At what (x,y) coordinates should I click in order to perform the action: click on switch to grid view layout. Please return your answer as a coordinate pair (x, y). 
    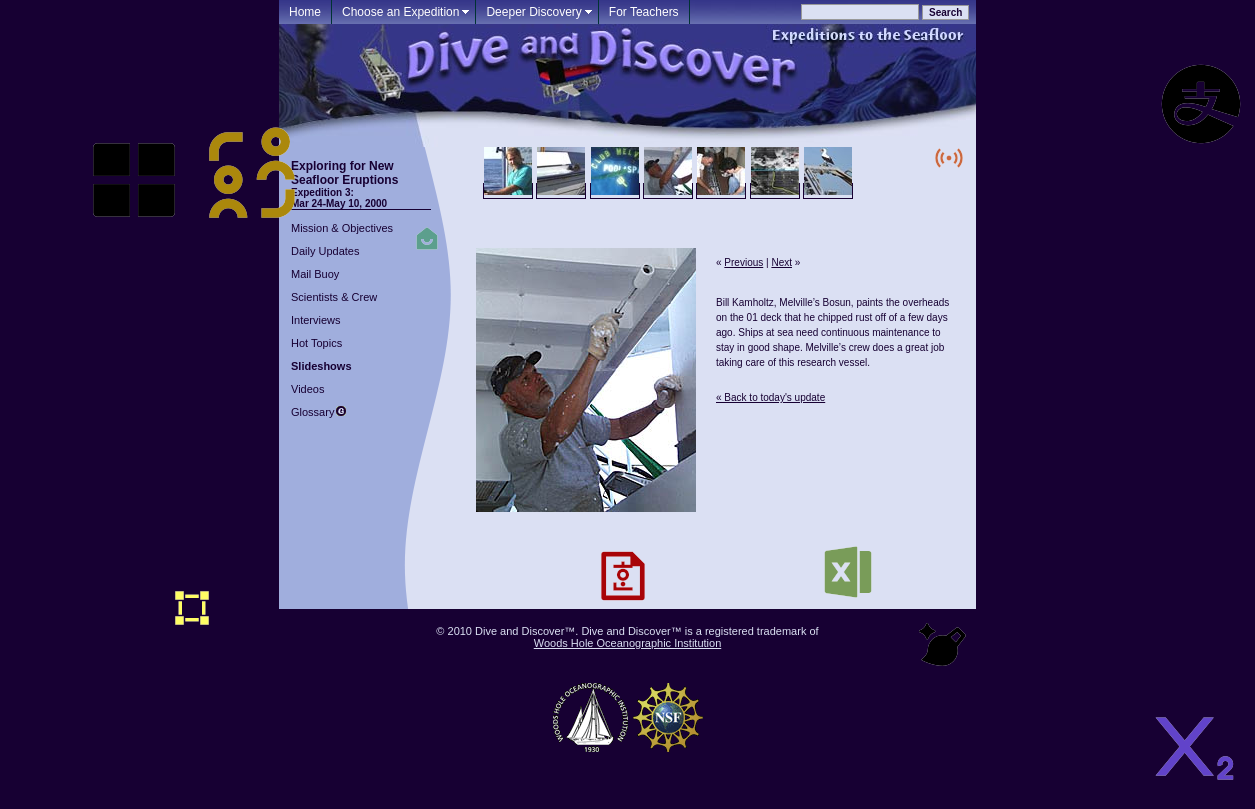
    Looking at the image, I should click on (134, 180).